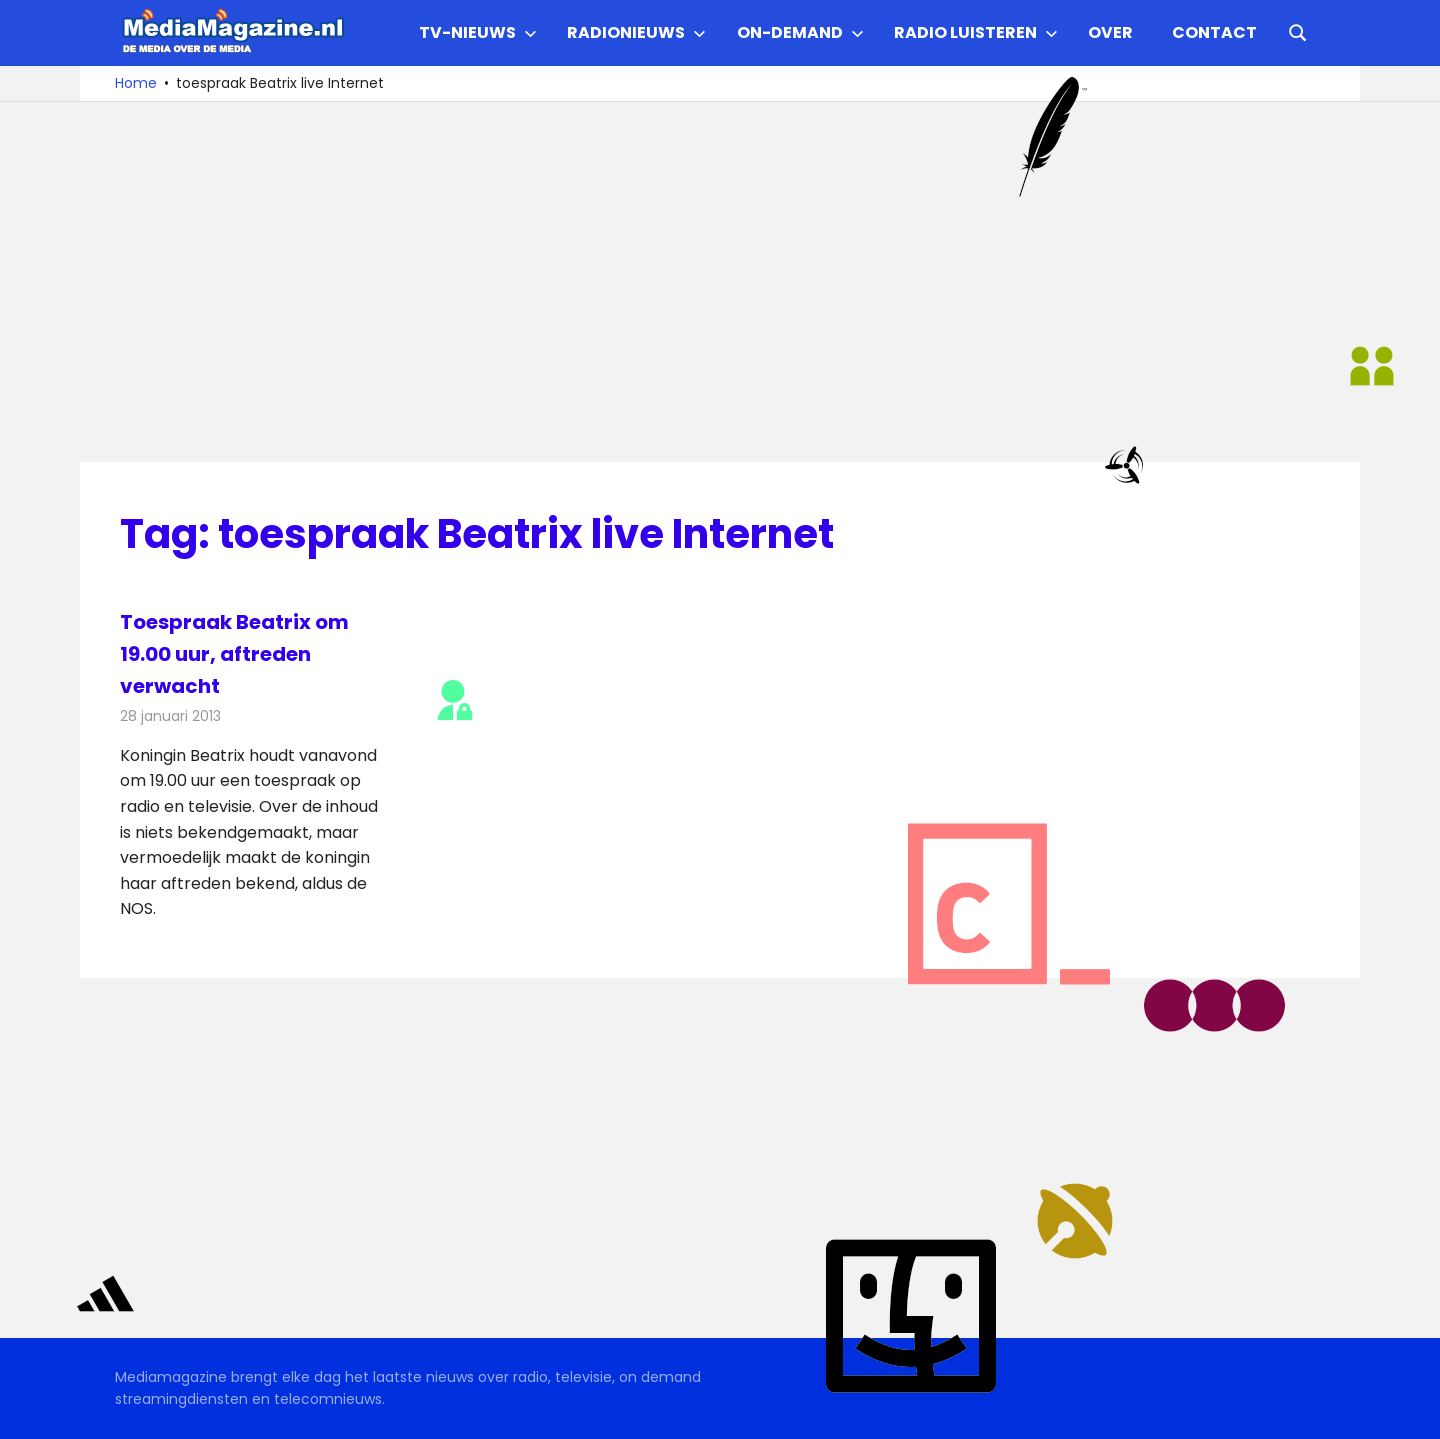  Describe the element at coordinates (1075, 1221) in the screenshot. I see `view notifications` at that location.